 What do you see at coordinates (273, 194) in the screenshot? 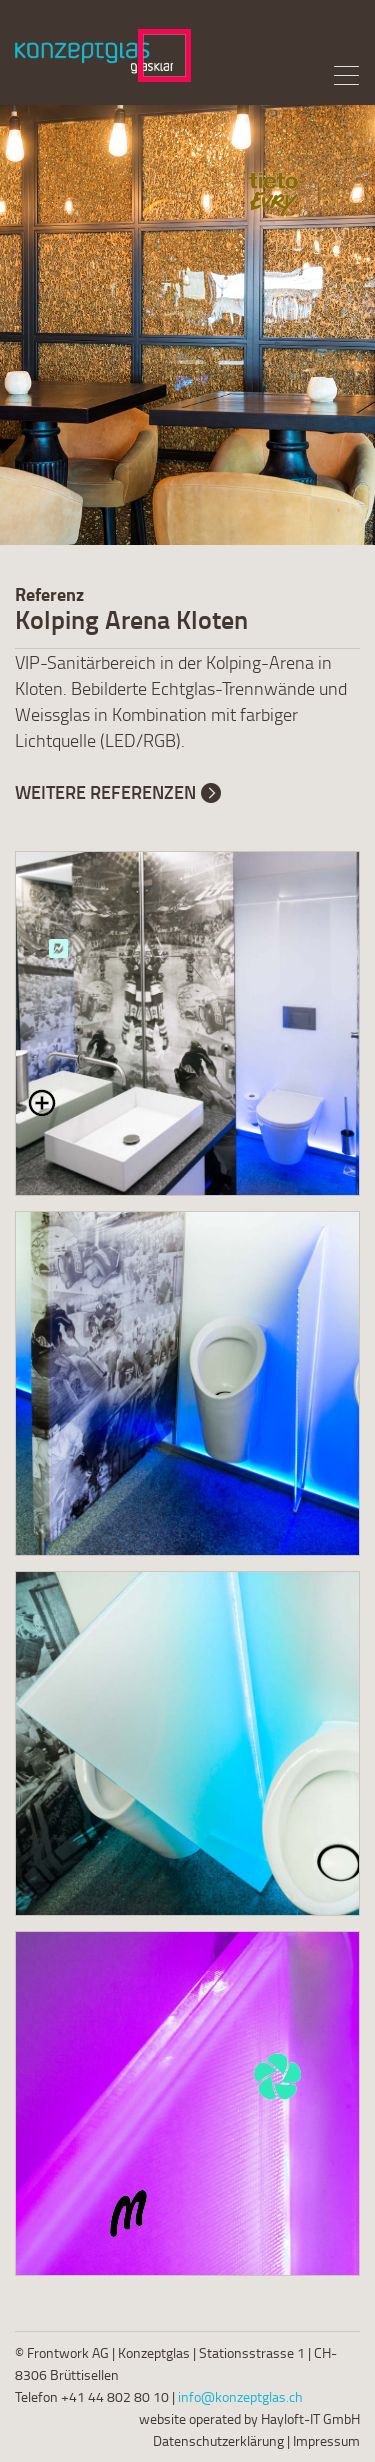
I see `visit Tietoevry website or services` at bounding box center [273, 194].